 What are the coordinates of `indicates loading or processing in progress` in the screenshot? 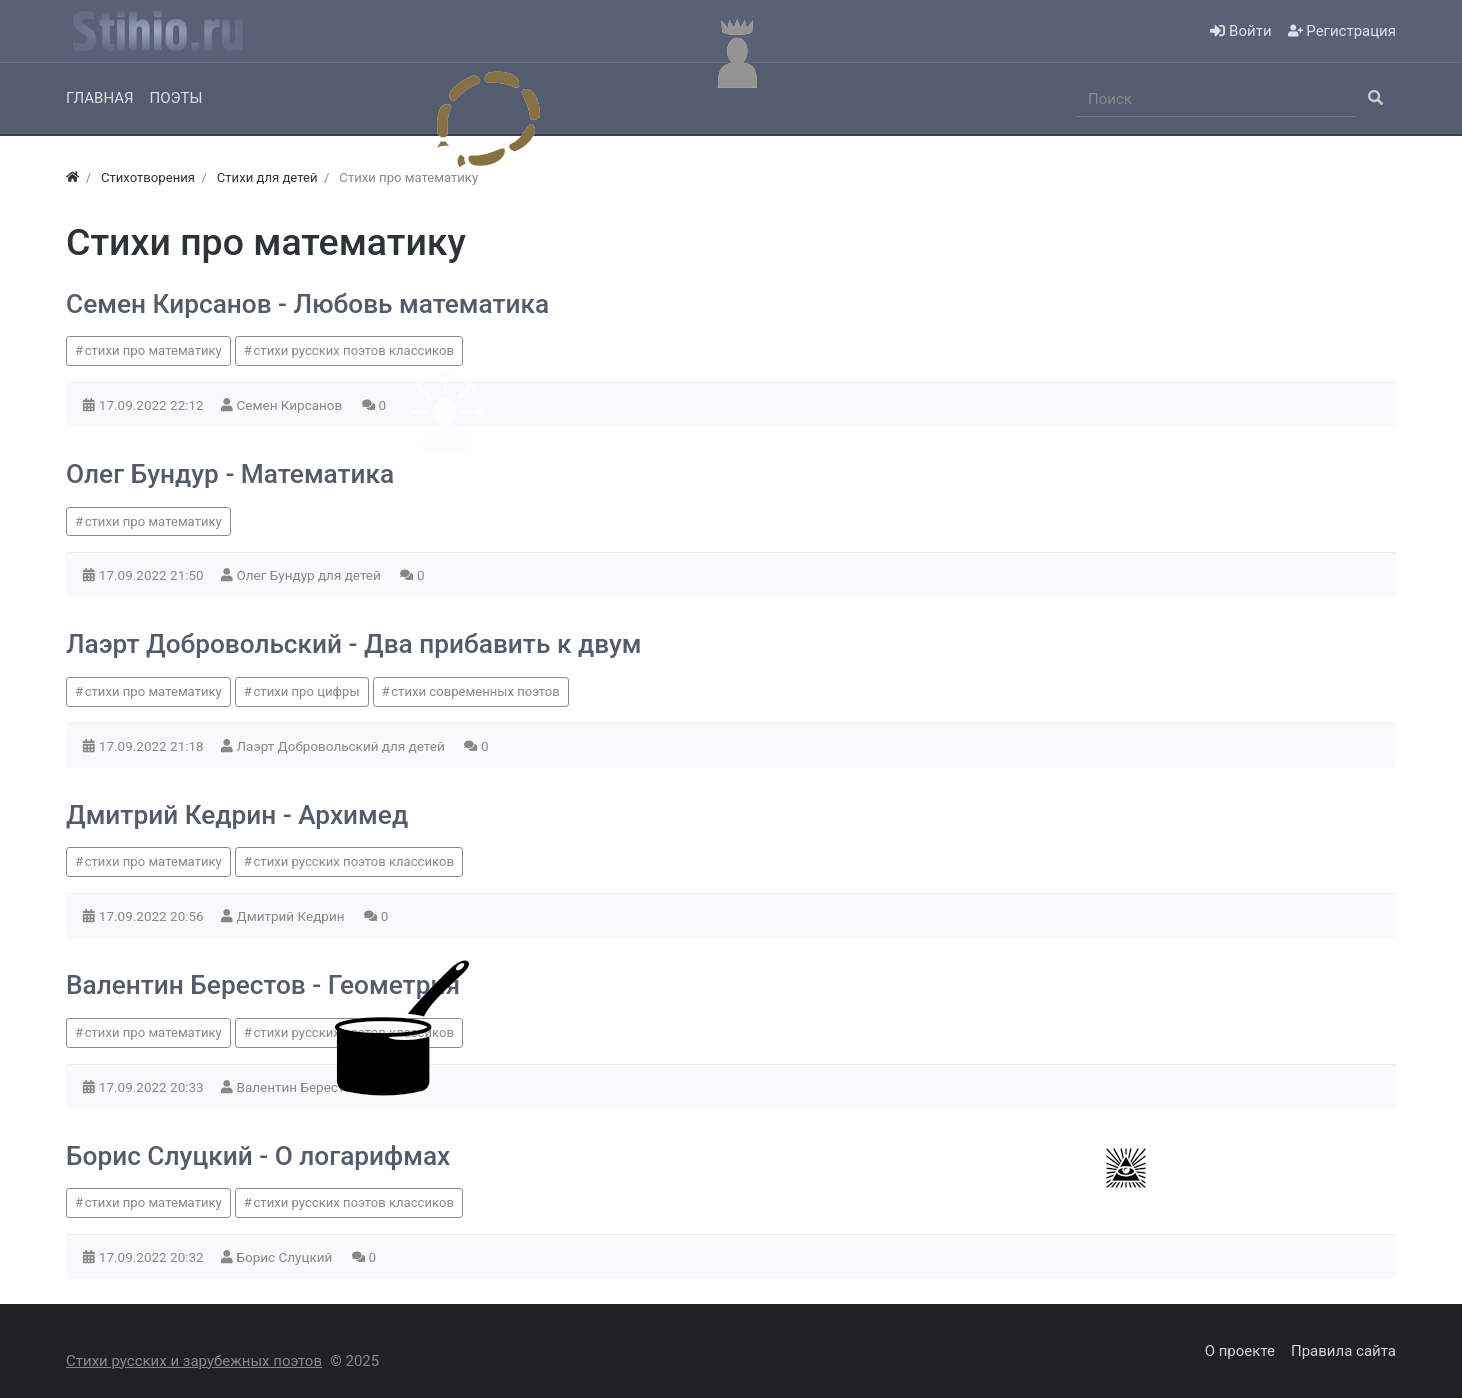 It's located at (488, 119).